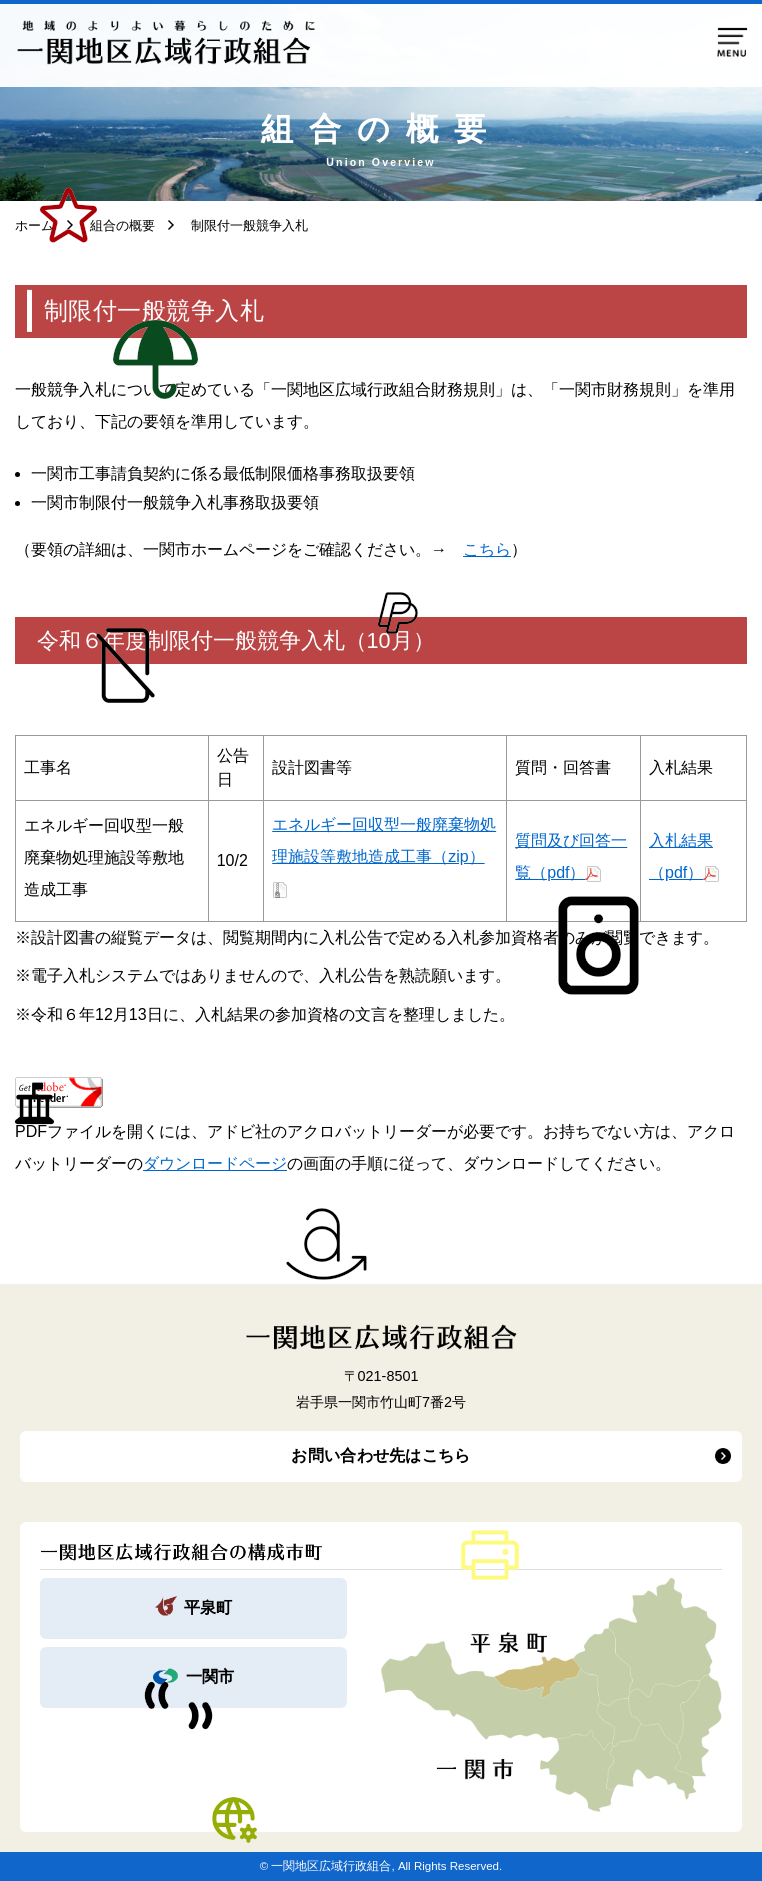  What do you see at coordinates (178, 1705) in the screenshot?
I see `view testimonials or customer quotes` at bounding box center [178, 1705].